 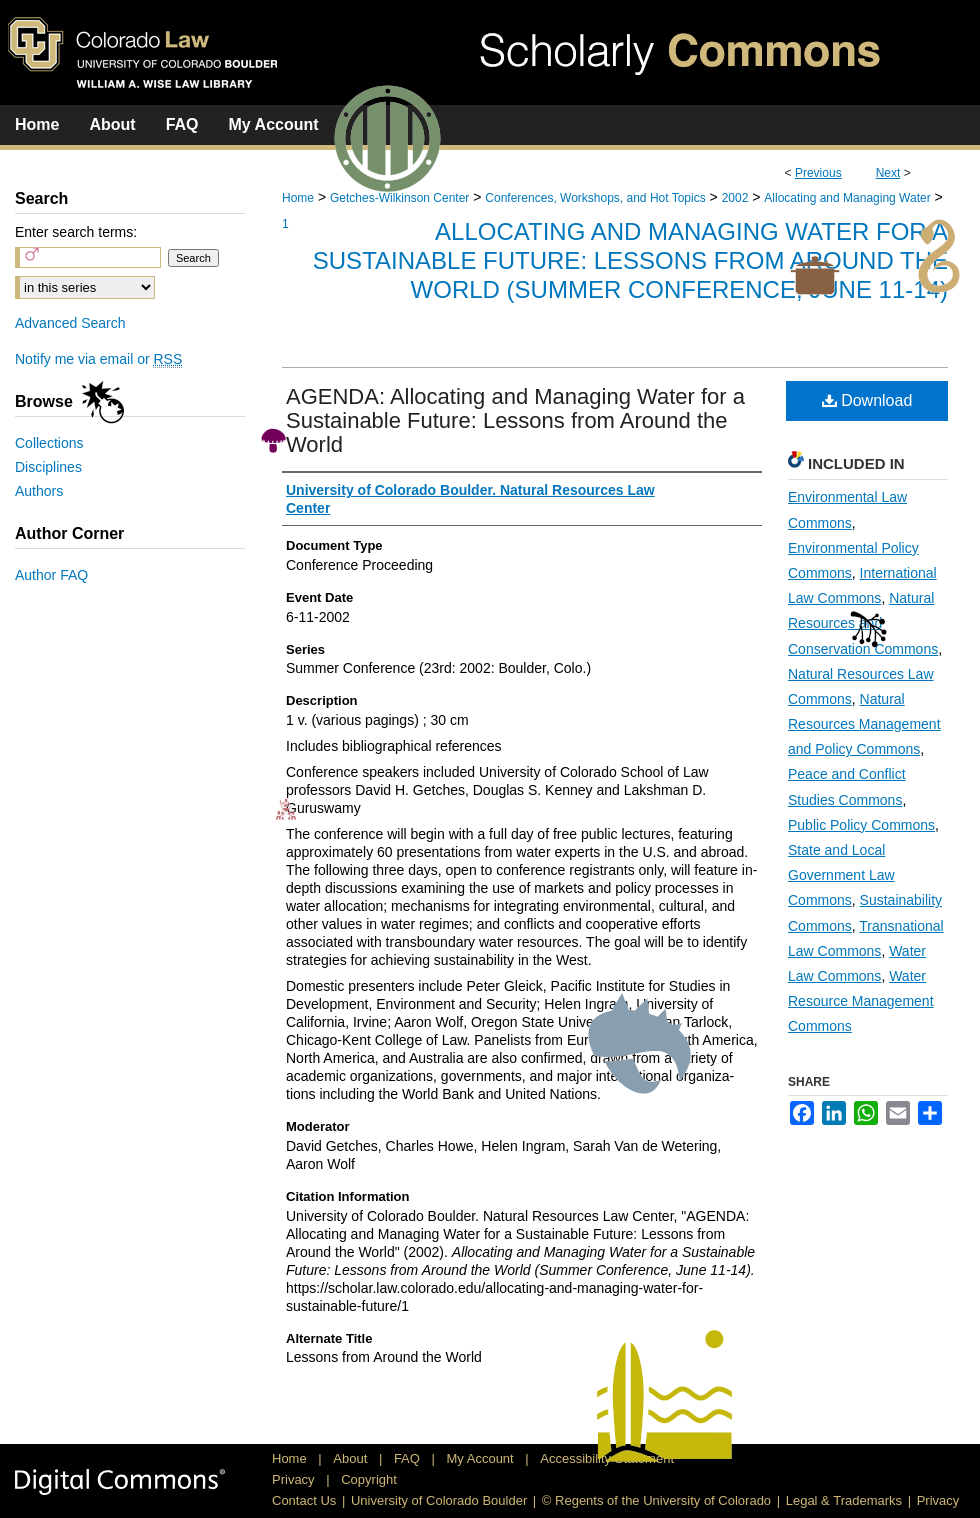 I want to click on mushroom power-up or collectible item, so click(x=273, y=440).